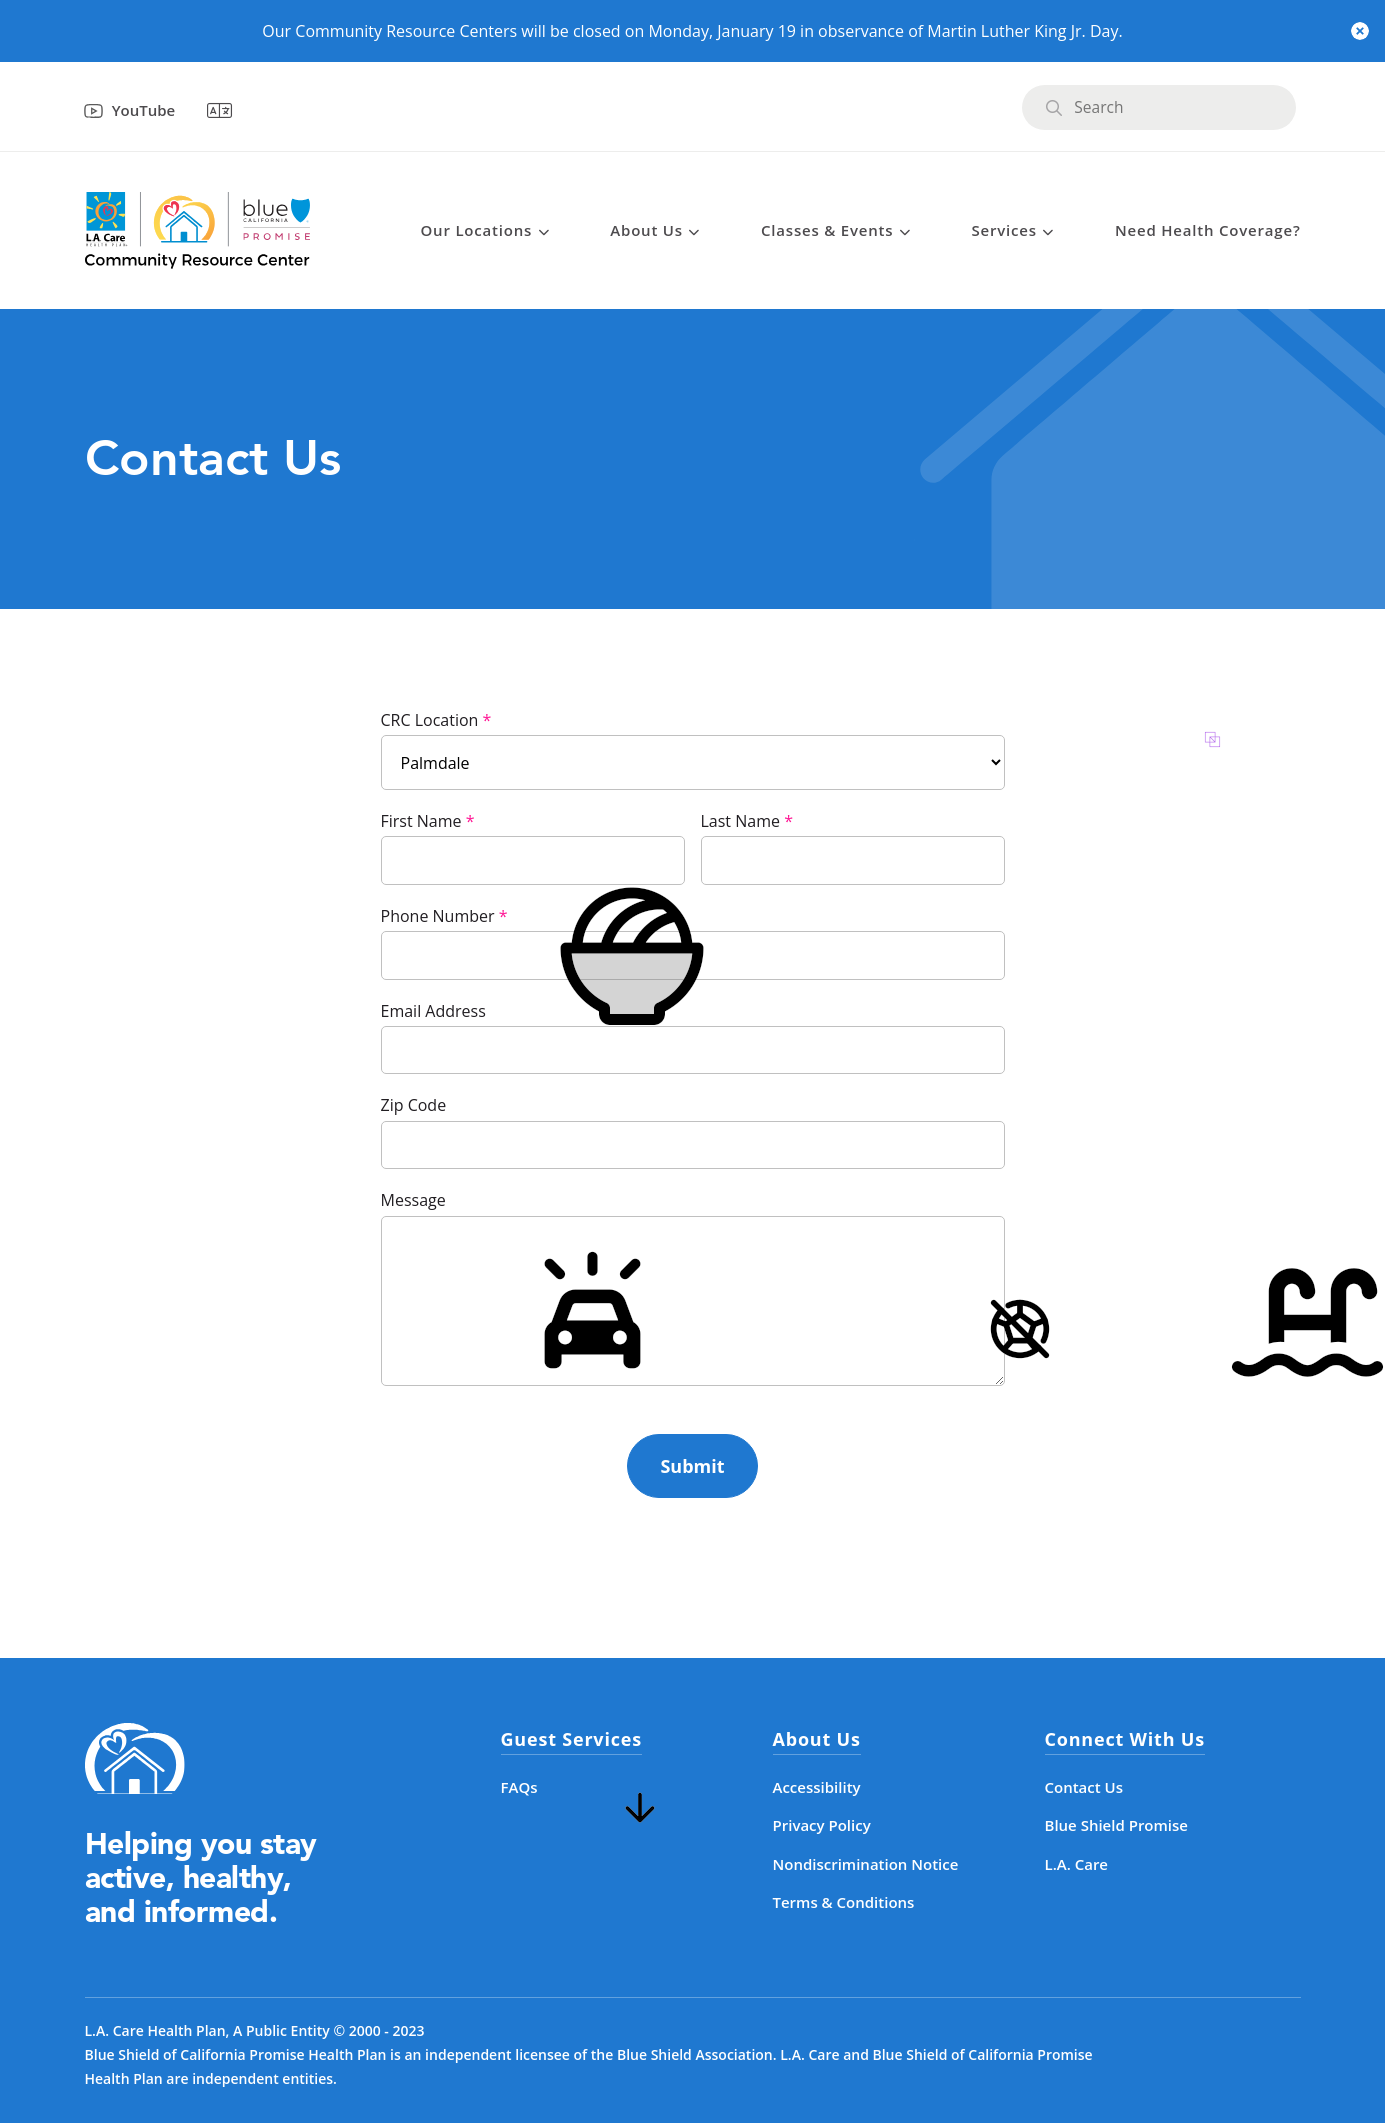  What do you see at coordinates (632, 959) in the screenshot?
I see `view food or meal options` at bounding box center [632, 959].